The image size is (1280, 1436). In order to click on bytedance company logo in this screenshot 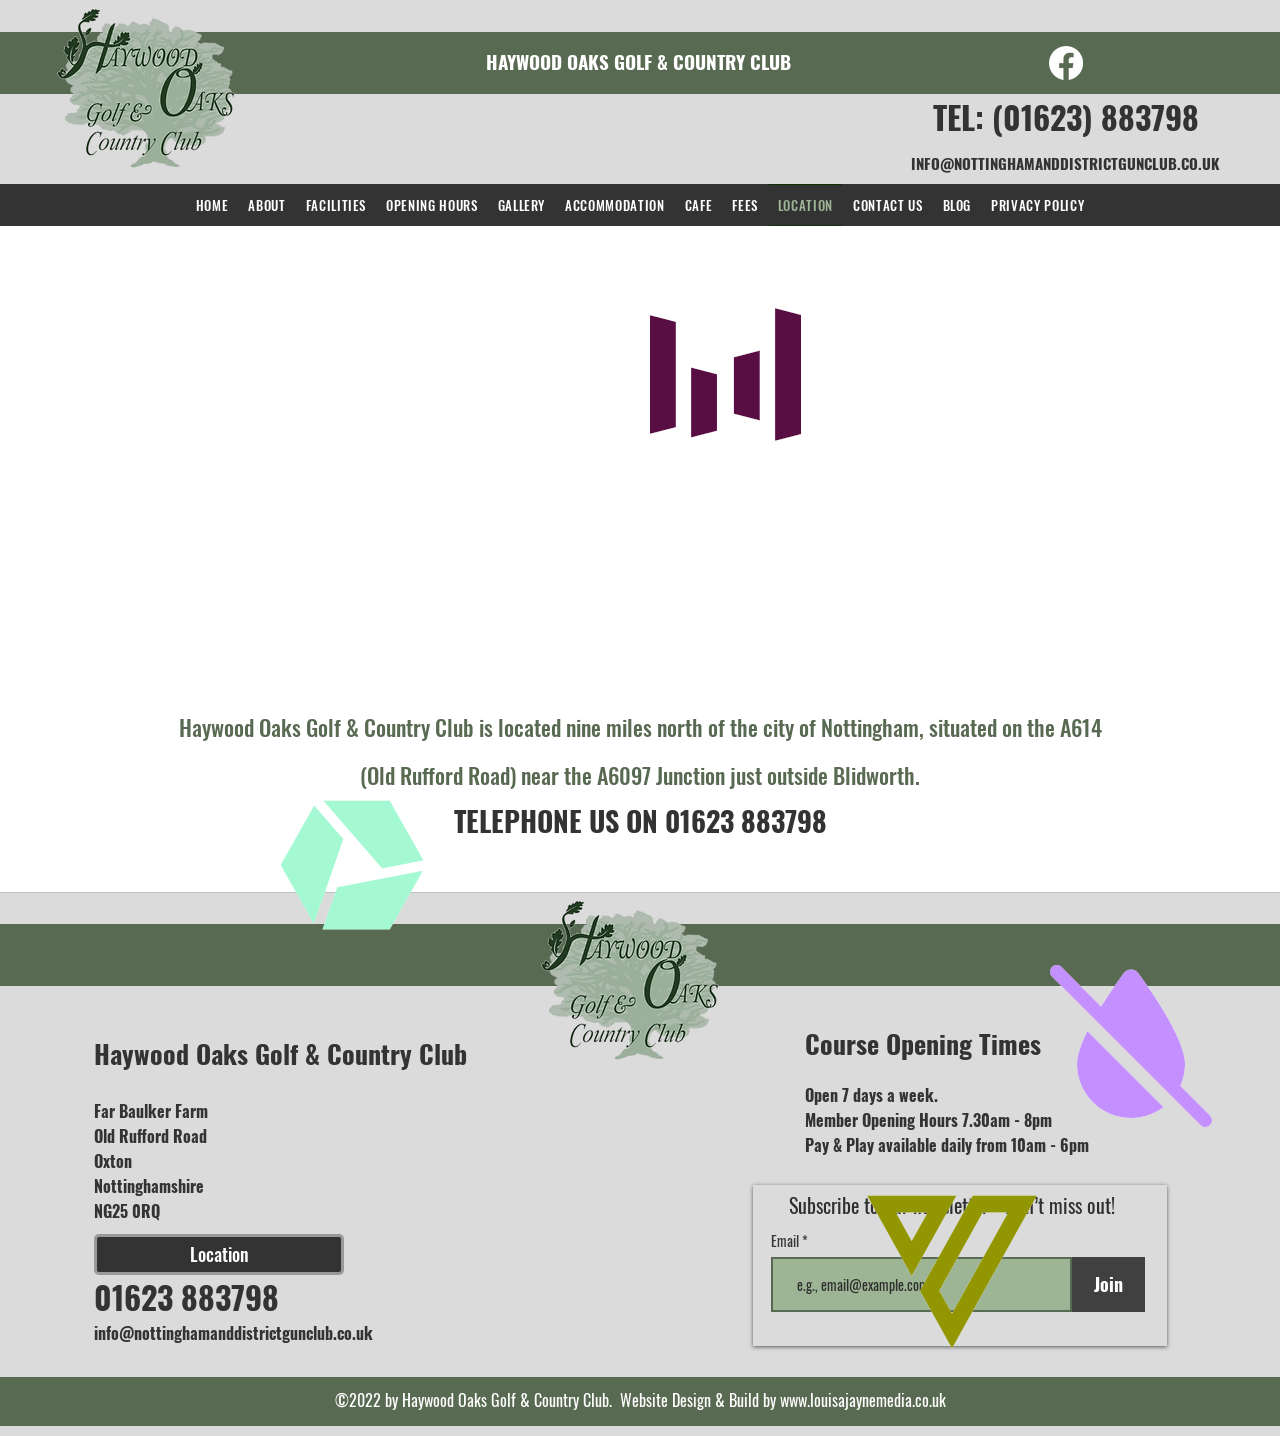, I will do `click(725, 374)`.